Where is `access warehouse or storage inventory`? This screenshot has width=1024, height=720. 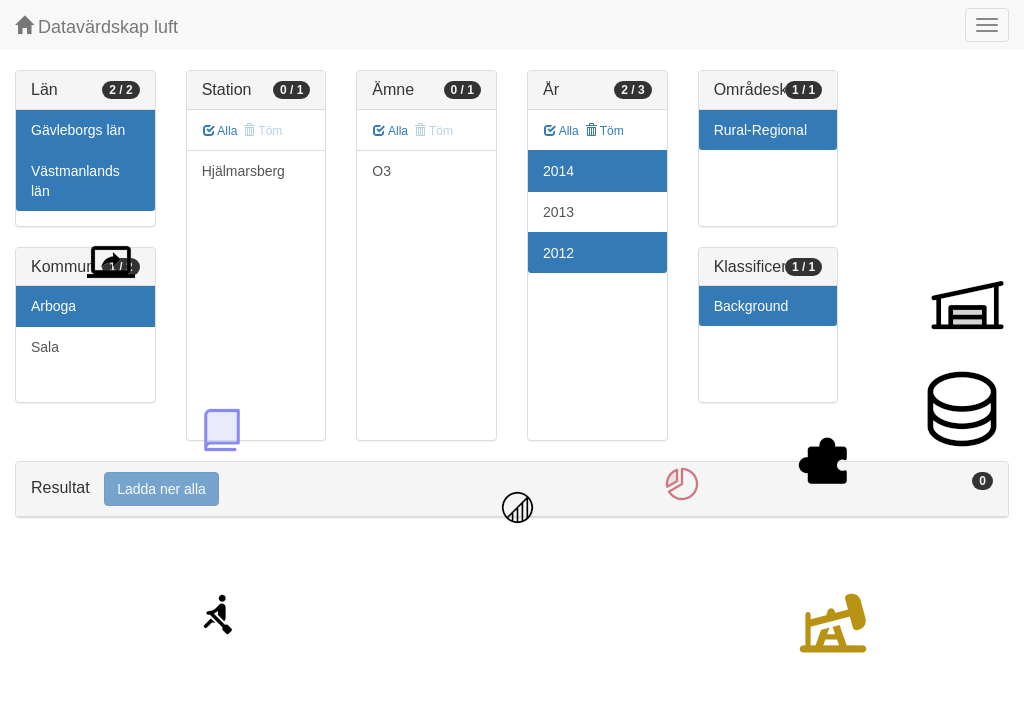 access warehouse or storage inventory is located at coordinates (967, 307).